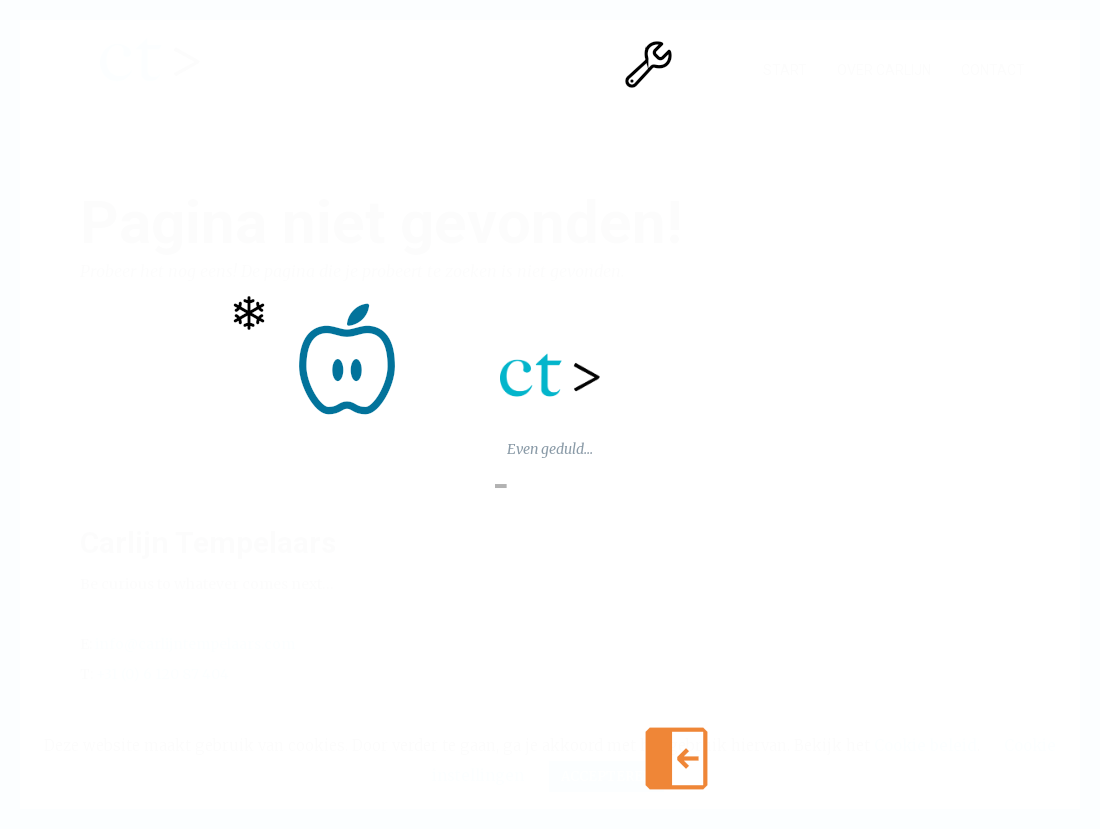 Image resolution: width=1100 pixels, height=829 pixels. Describe the element at coordinates (648, 64) in the screenshot. I see `access settings or configuration options` at that location.